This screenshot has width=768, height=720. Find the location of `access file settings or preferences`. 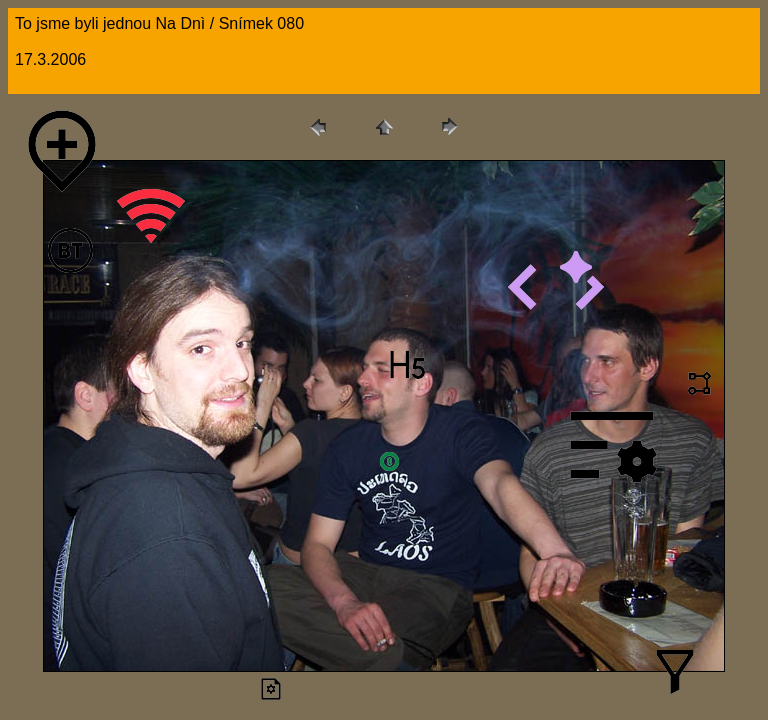

access file settings or preferences is located at coordinates (271, 689).